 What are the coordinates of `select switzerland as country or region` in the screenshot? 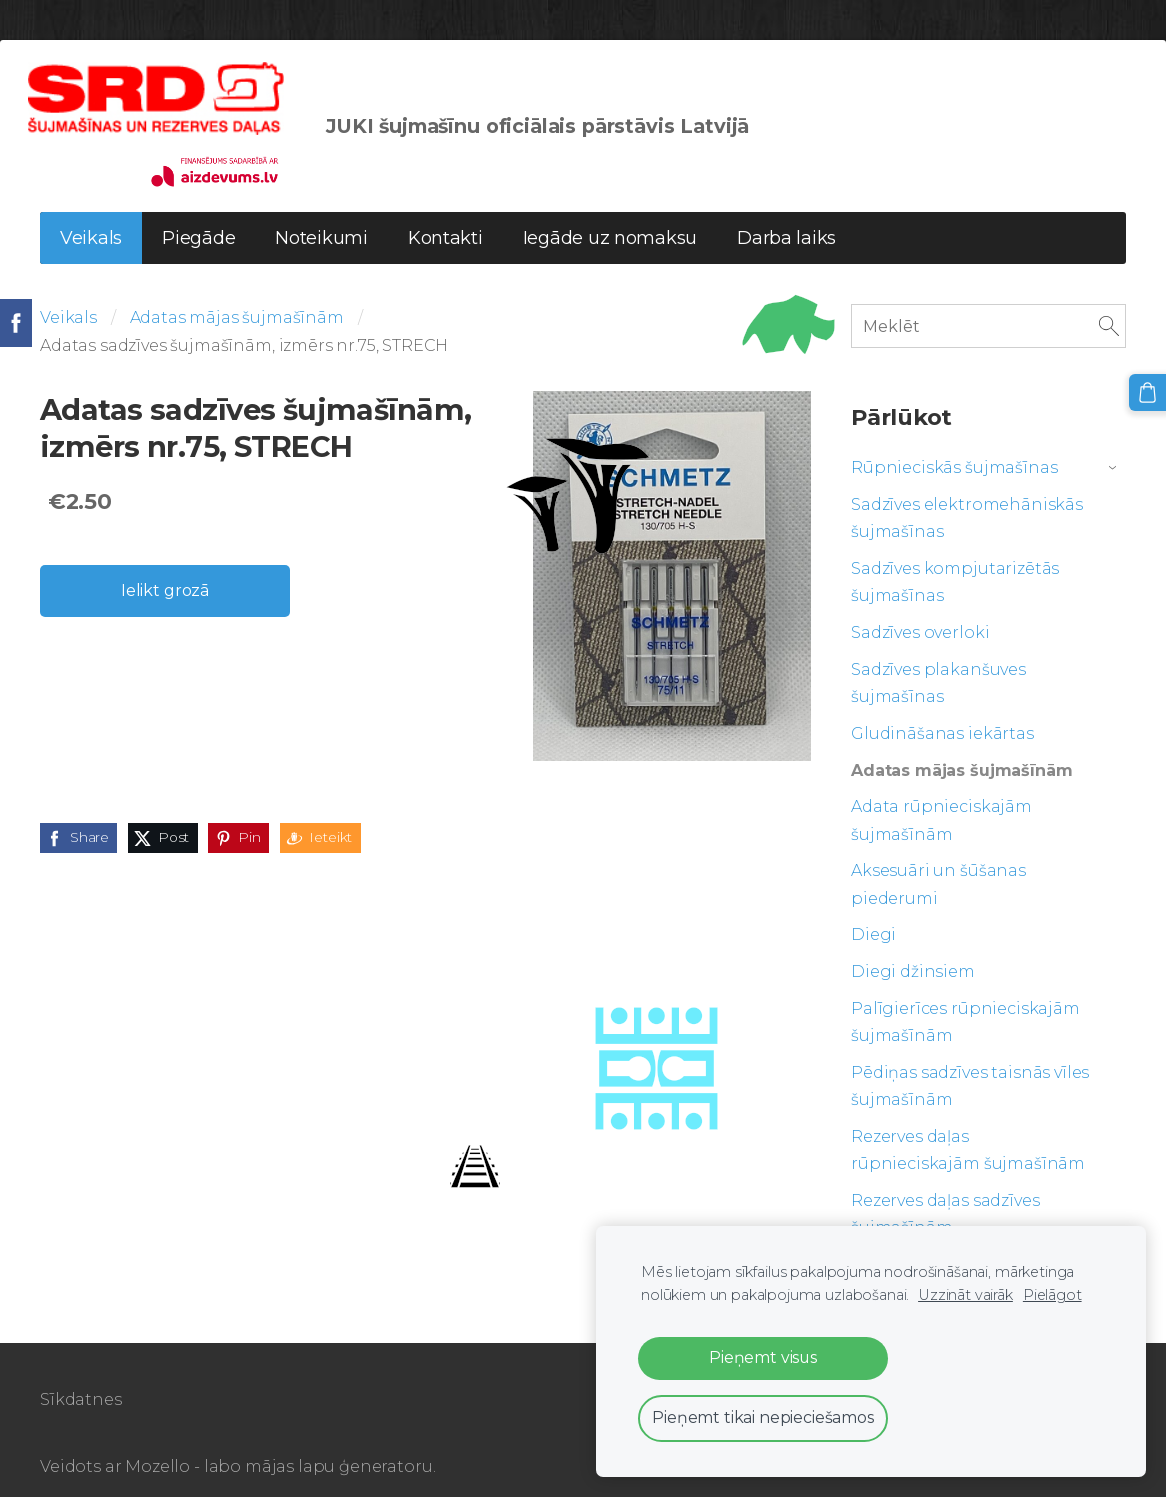 It's located at (788, 324).